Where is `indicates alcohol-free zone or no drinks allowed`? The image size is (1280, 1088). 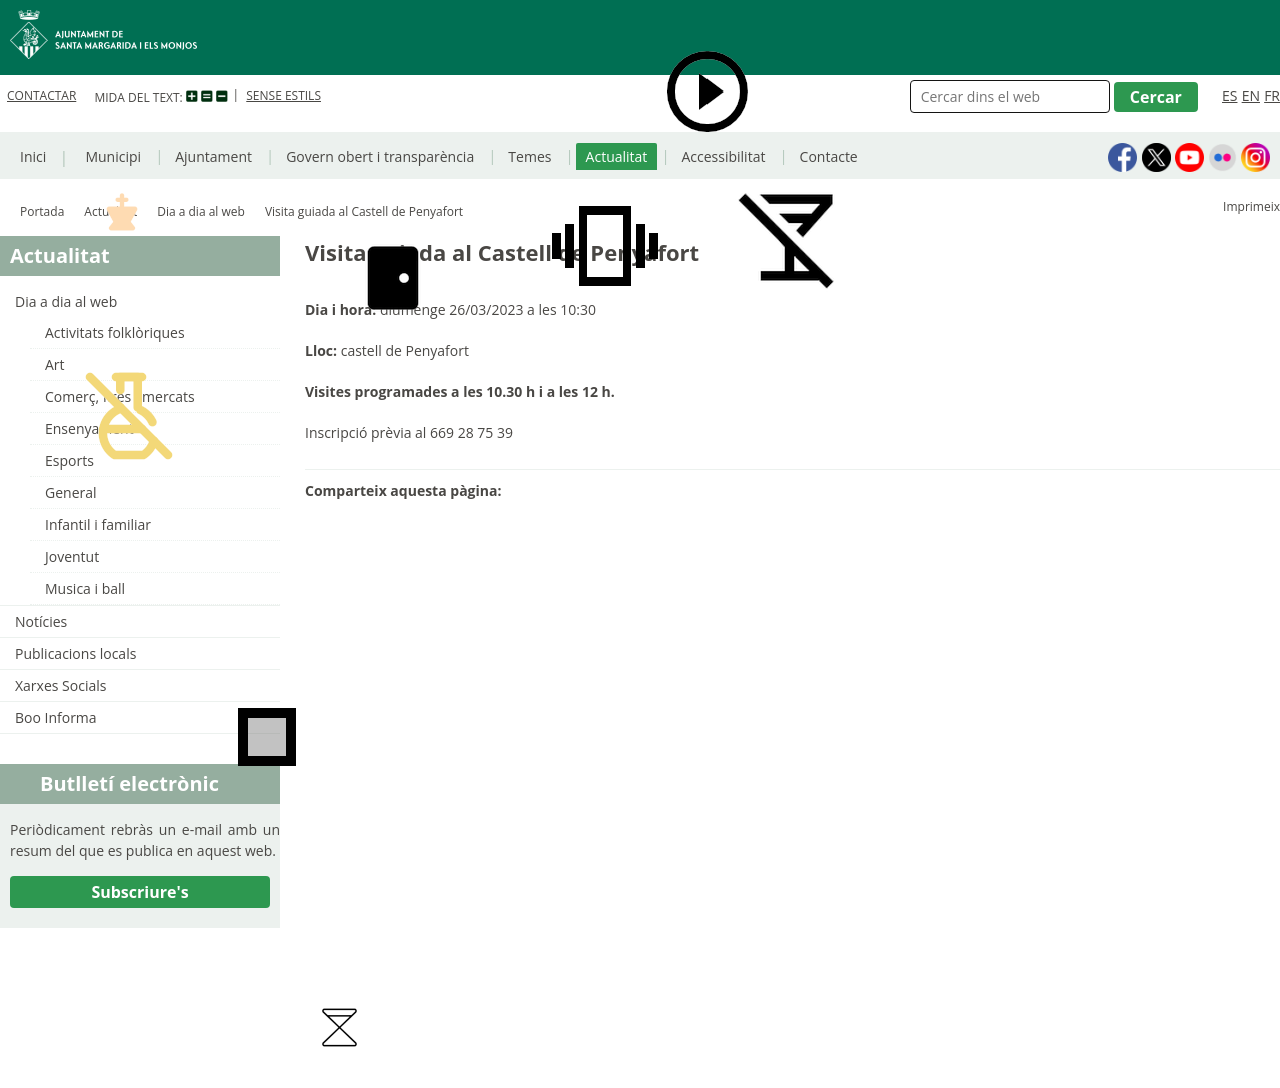
indicates alcohol-free zone or no drinks allowed is located at coordinates (789, 237).